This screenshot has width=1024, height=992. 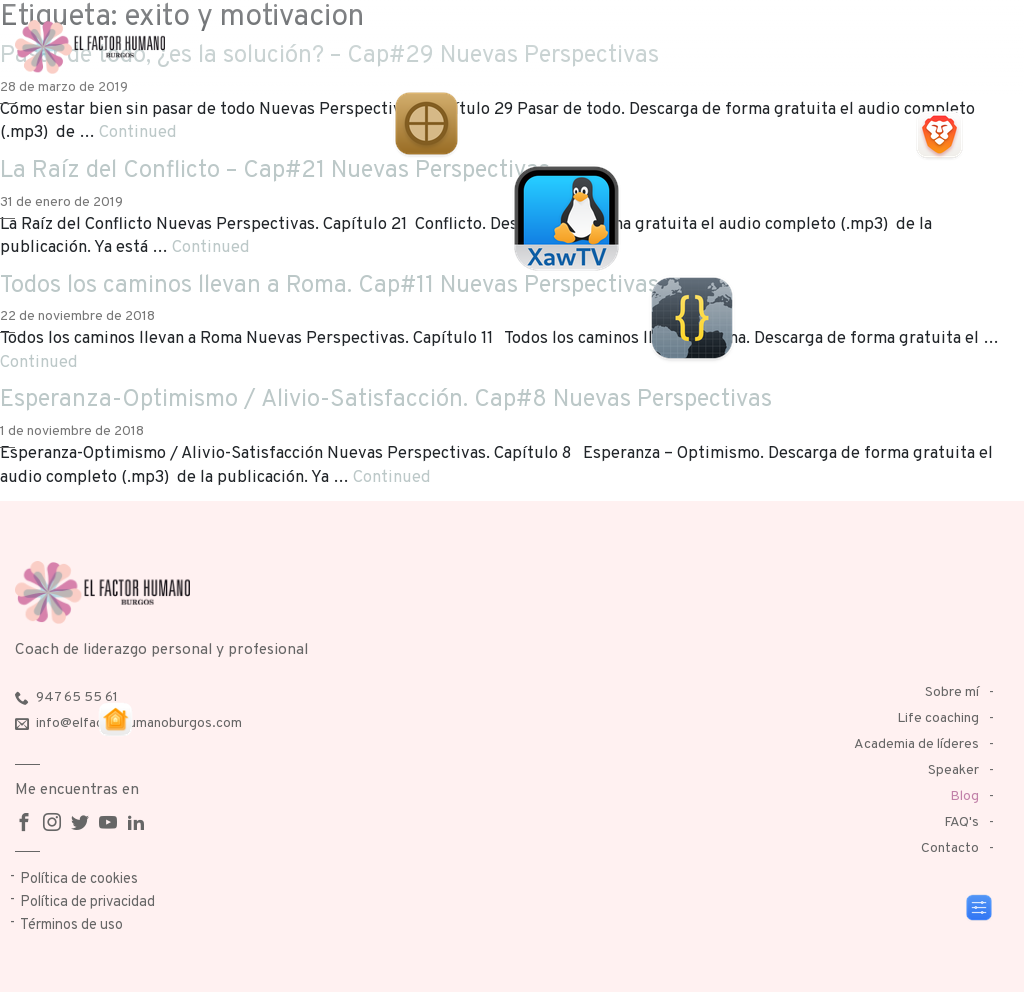 I want to click on open web browser stylesheet preferences, so click(x=692, y=318).